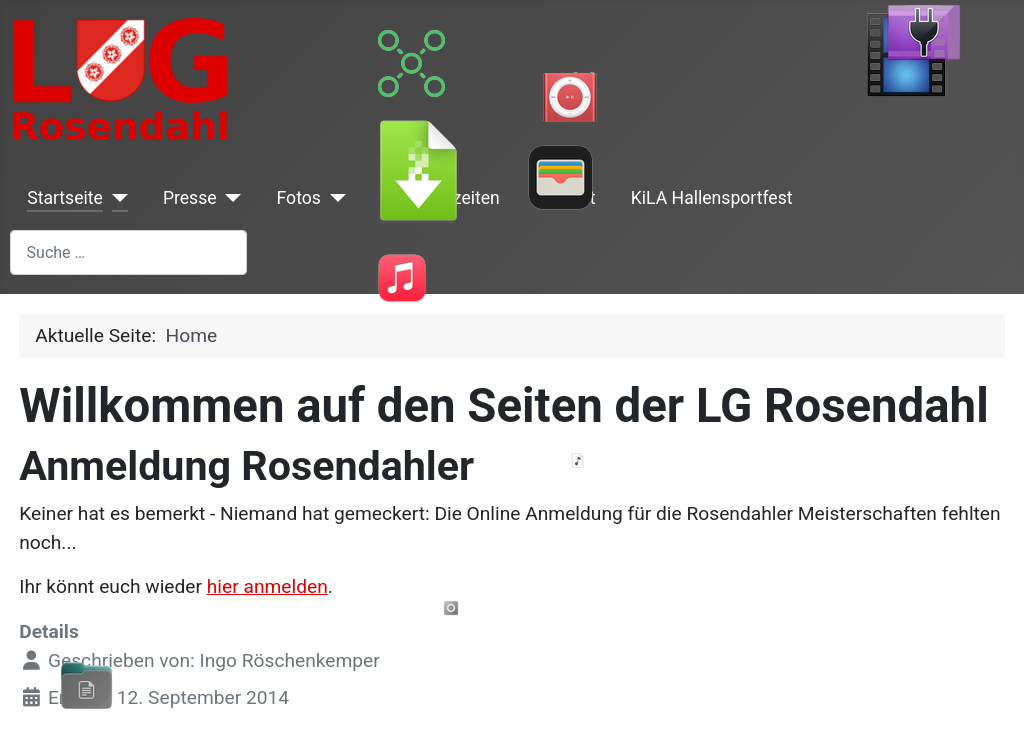  I want to click on open an audio file, so click(577, 460).